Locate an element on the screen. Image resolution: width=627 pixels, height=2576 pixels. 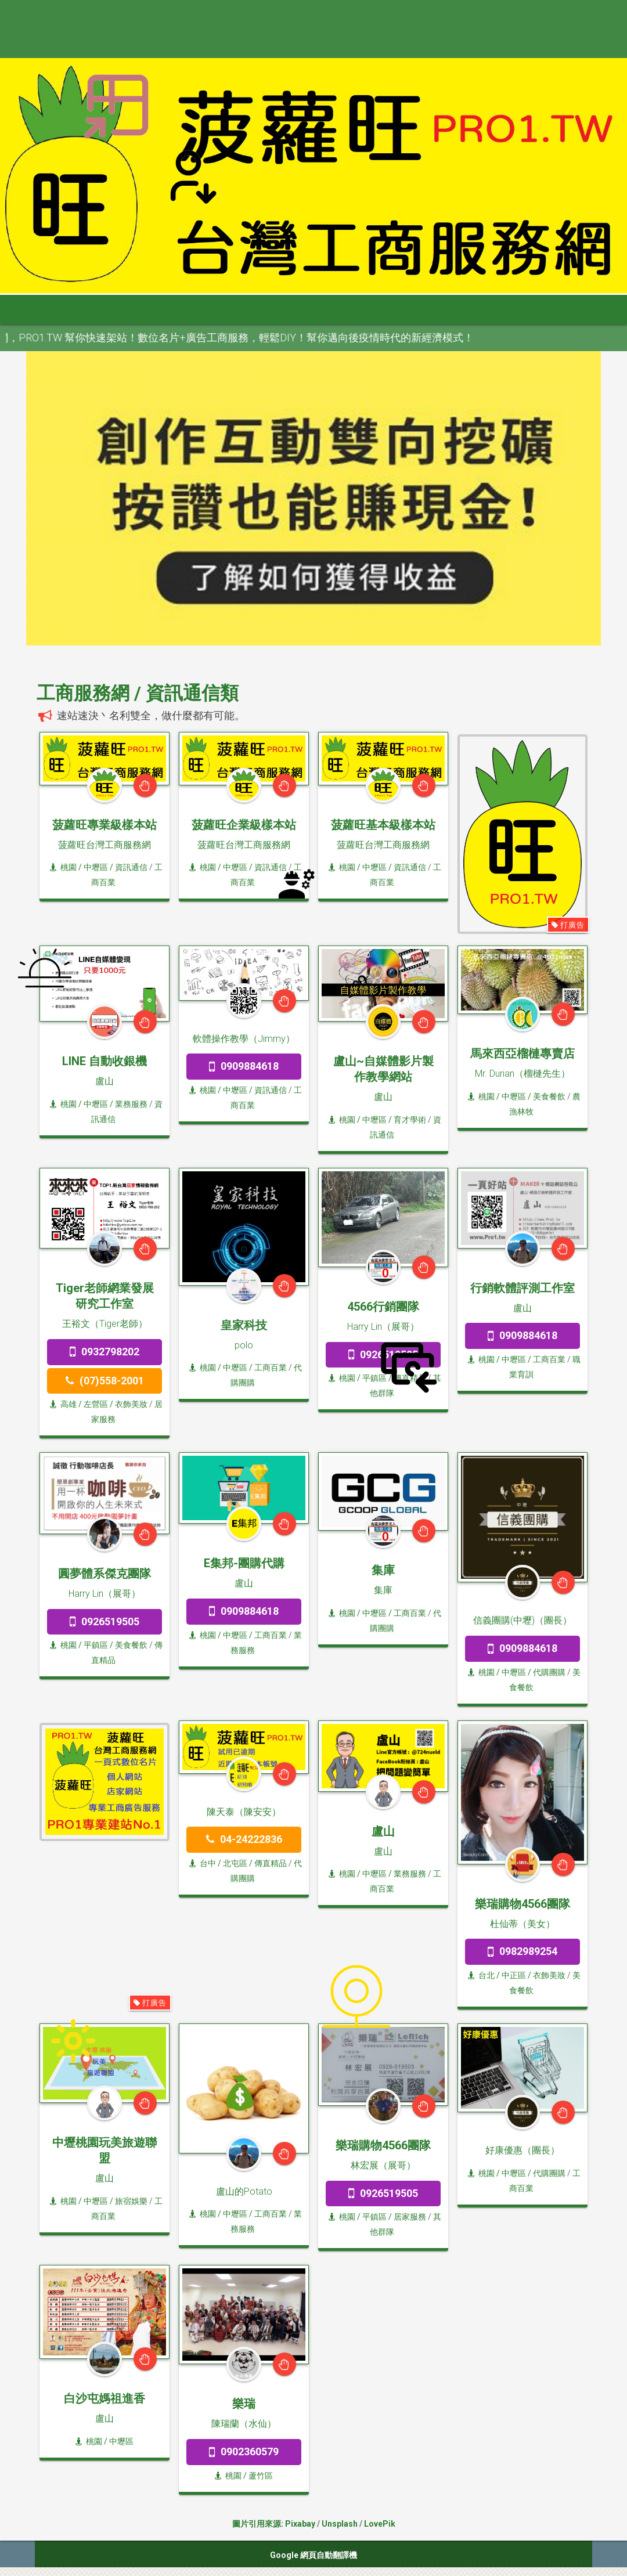
demote a user's role or permissions is located at coordinates (188, 175).